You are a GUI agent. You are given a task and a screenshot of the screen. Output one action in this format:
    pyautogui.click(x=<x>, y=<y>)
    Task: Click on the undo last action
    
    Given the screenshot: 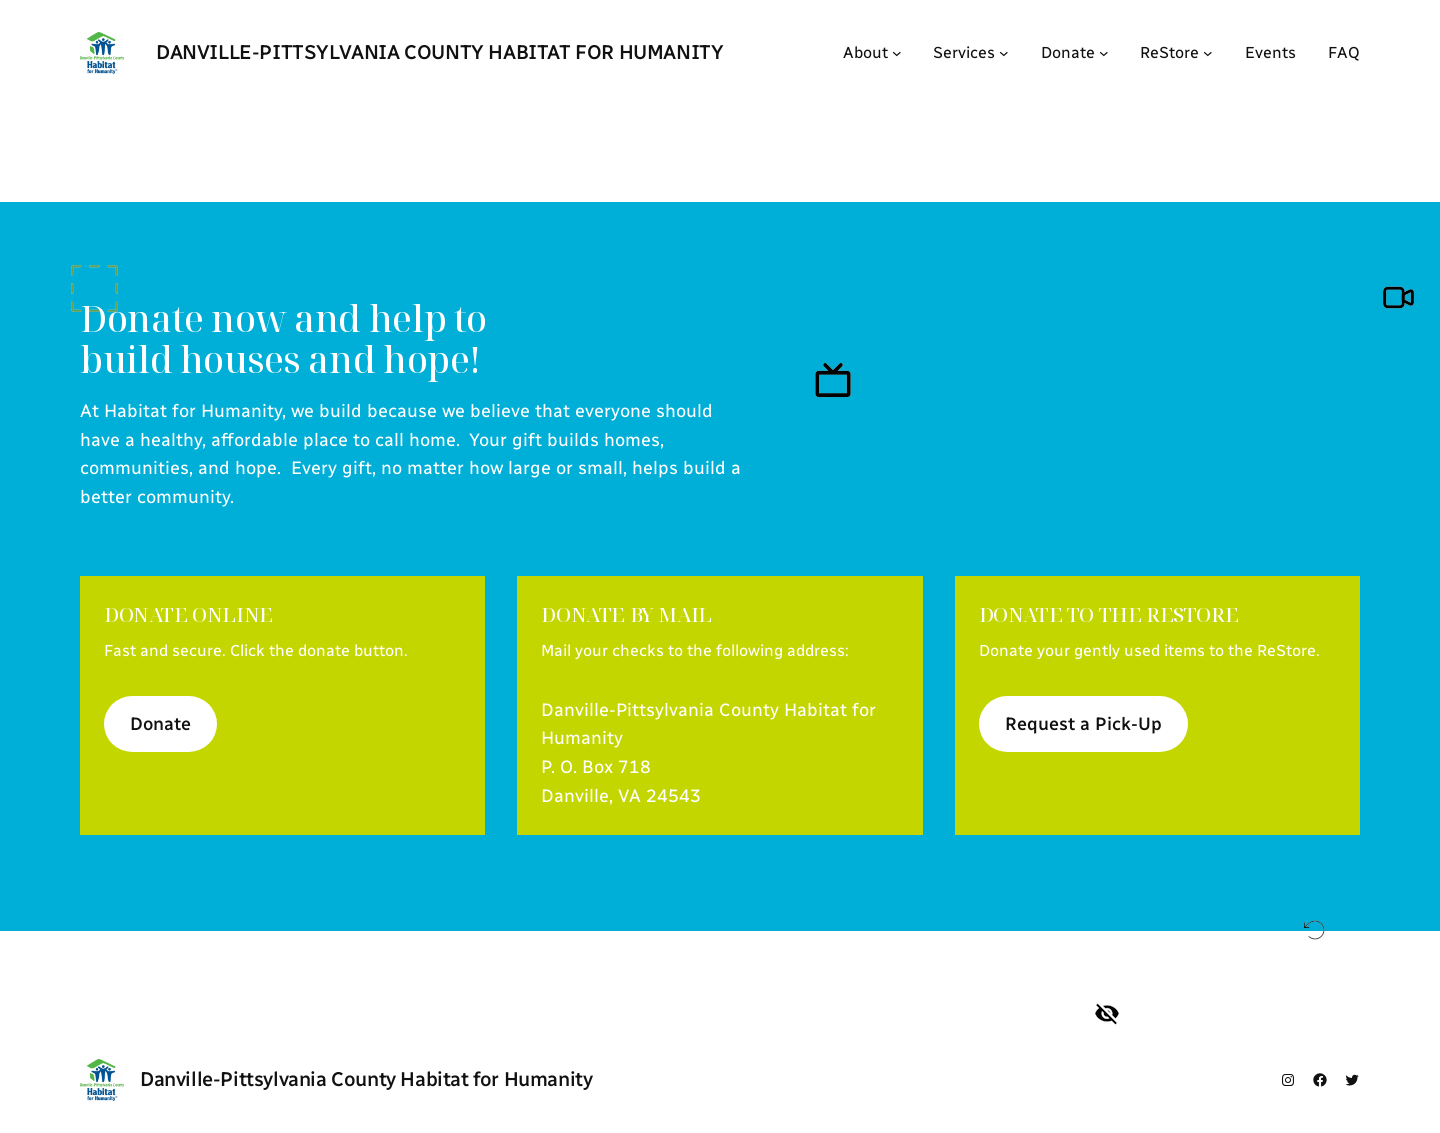 What is the action you would take?
    pyautogui.click(x=1315, y=930)
    